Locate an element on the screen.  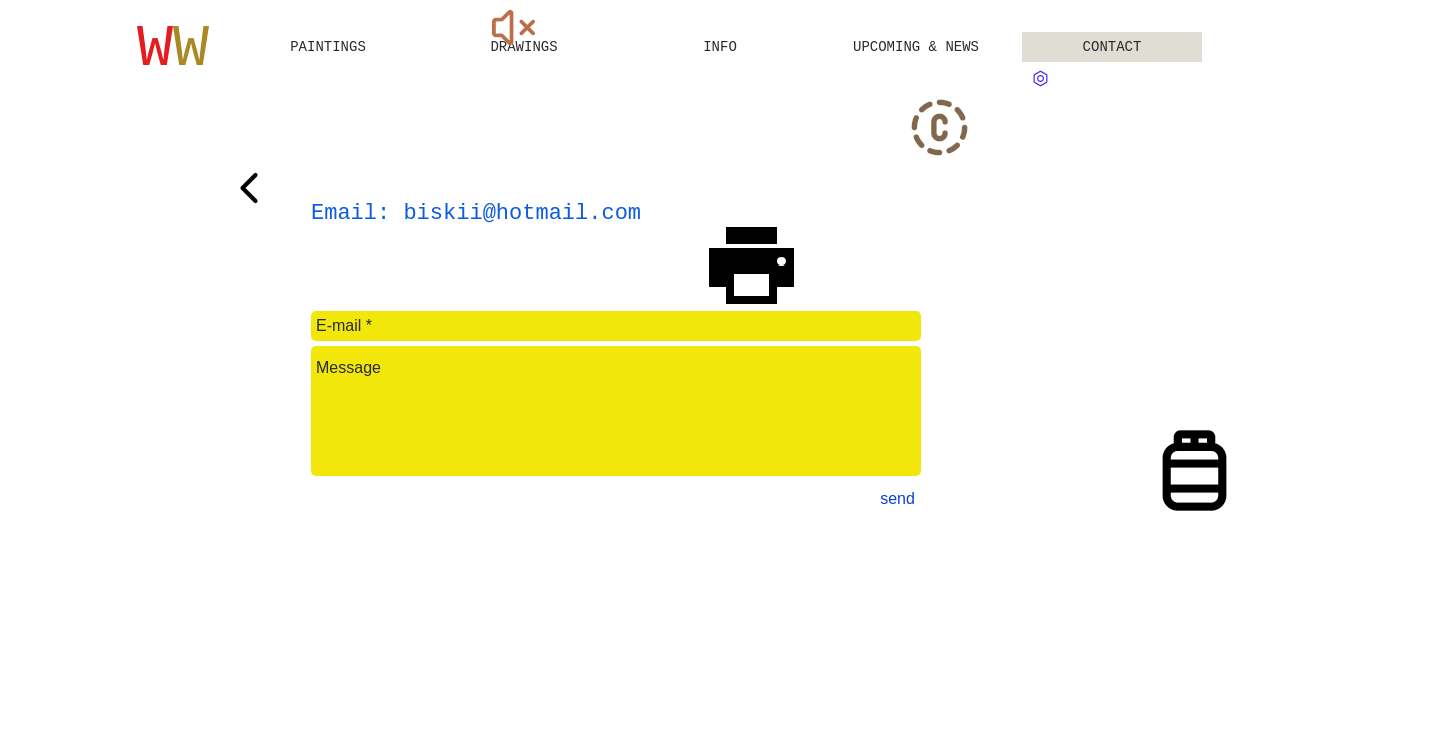
print this document is located at coordinates (751, 265).